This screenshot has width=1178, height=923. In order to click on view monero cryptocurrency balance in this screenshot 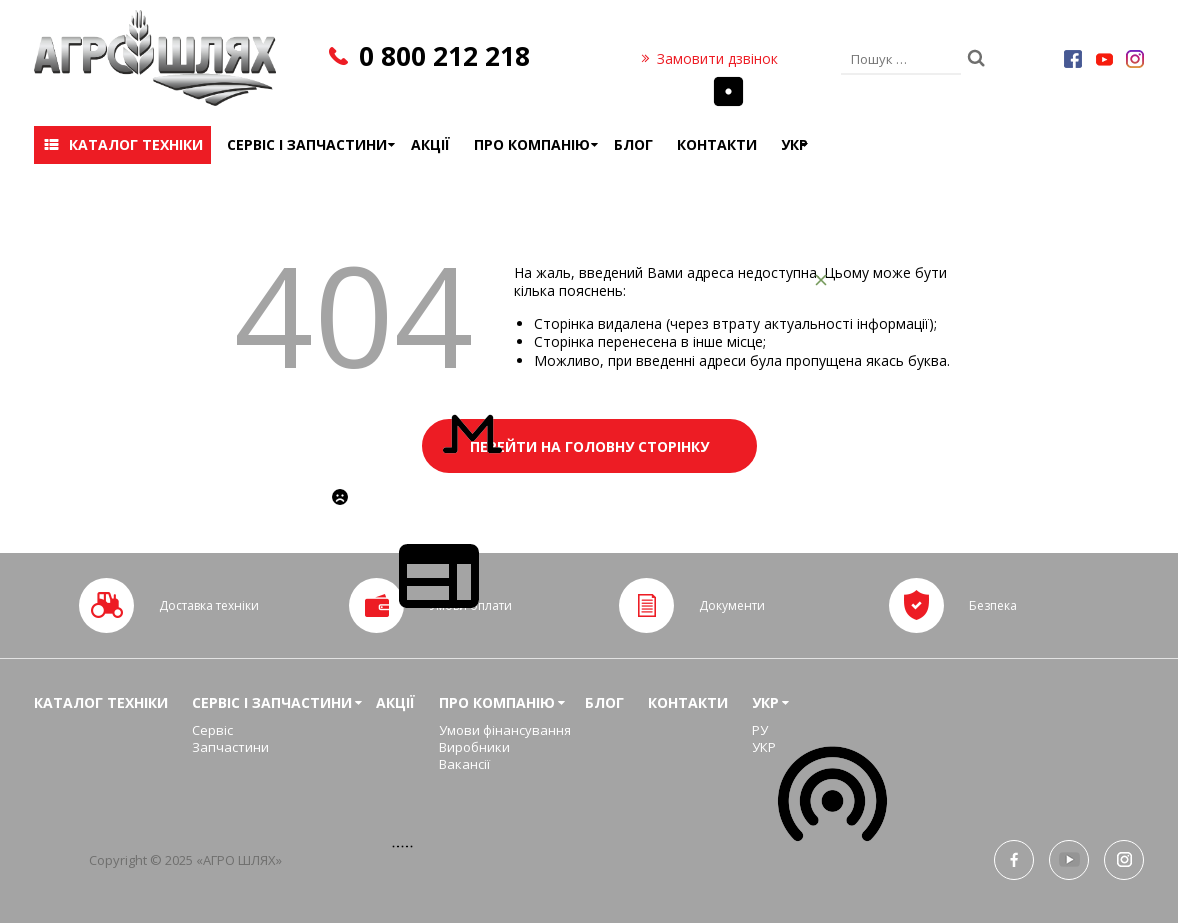, I will do `click(472, 432)`.